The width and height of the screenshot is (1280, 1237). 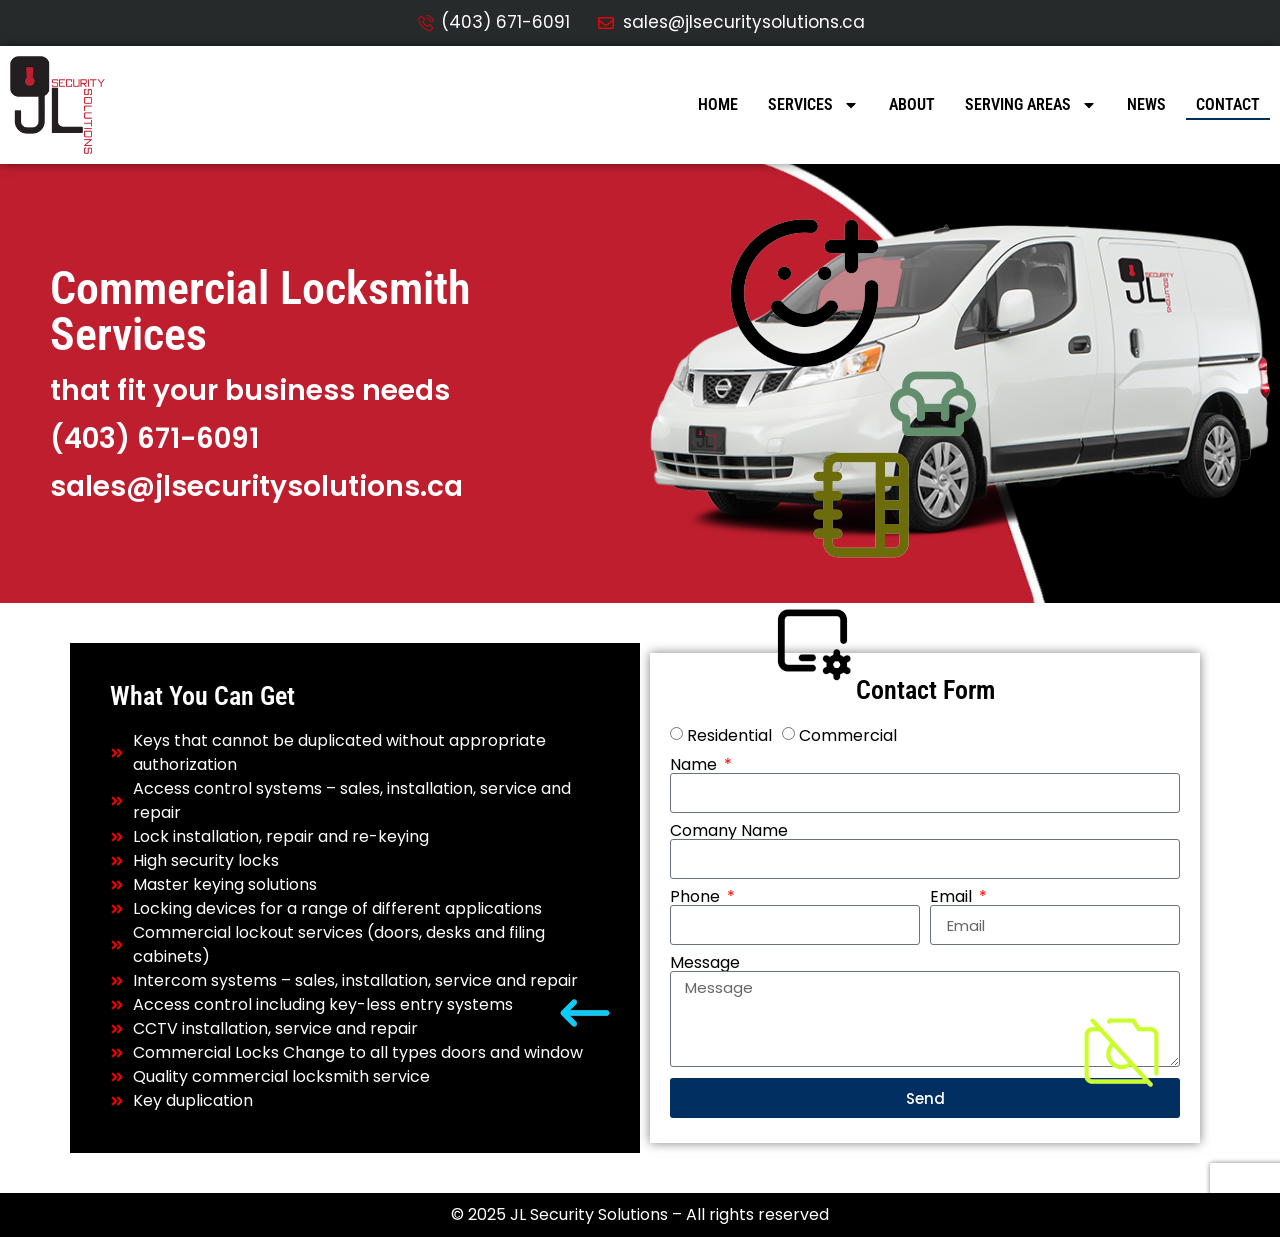 What do you see at coordinates (1121, 1052) in the screenshot?
I see `camera access is disabled` at bounding box center [1121, 1052].